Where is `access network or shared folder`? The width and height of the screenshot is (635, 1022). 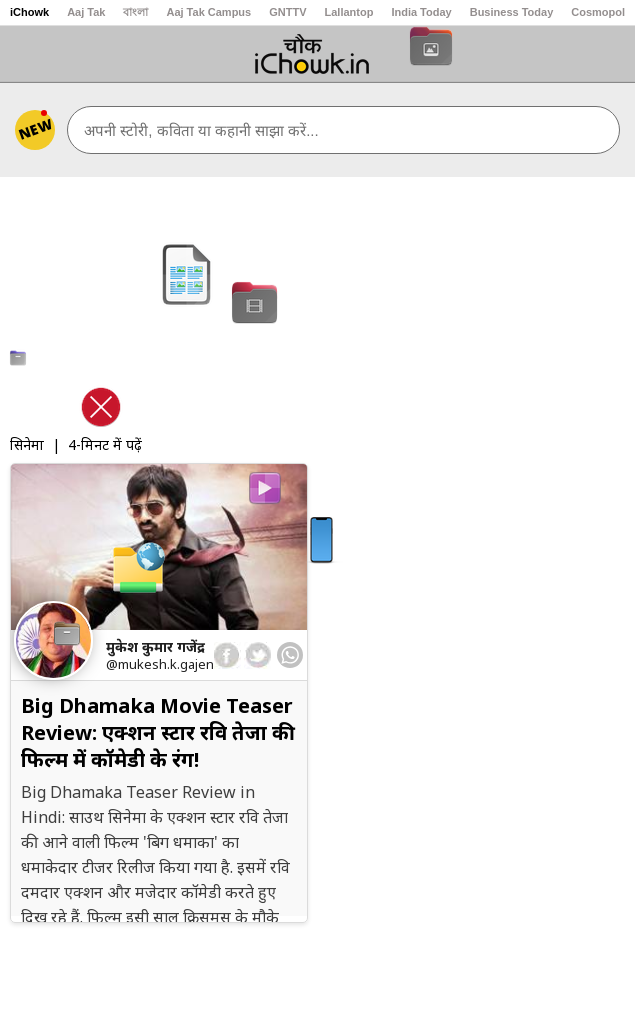
access network or shared folder is located at coordinates (138, 568).